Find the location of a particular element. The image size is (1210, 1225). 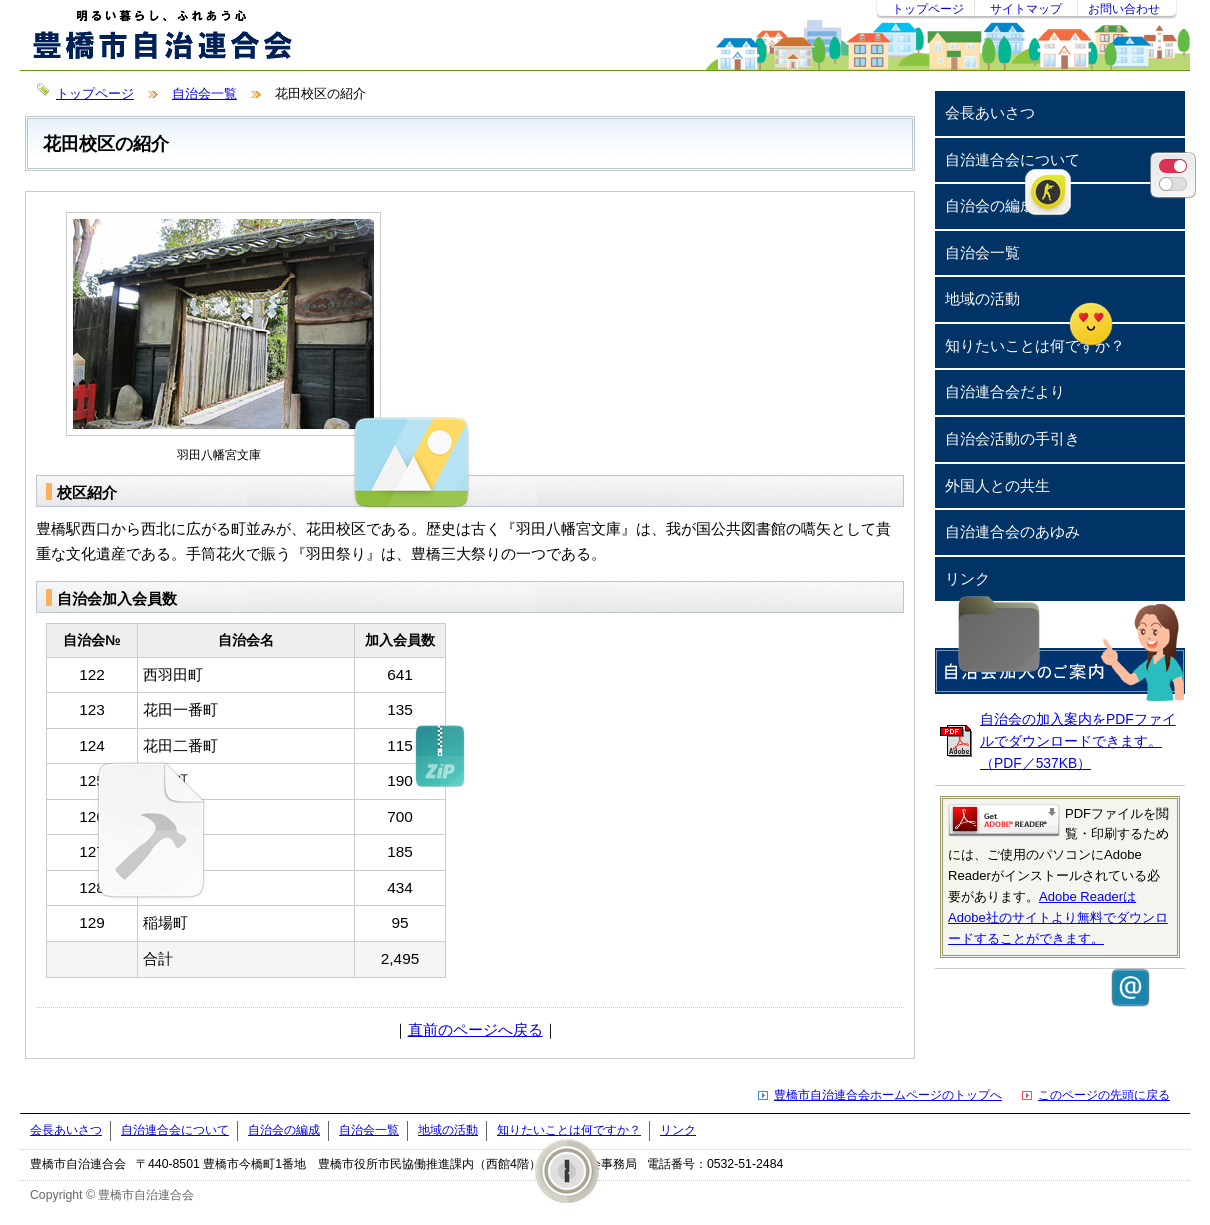

open passwords and keys manager is located at coordinates (567, 1171).